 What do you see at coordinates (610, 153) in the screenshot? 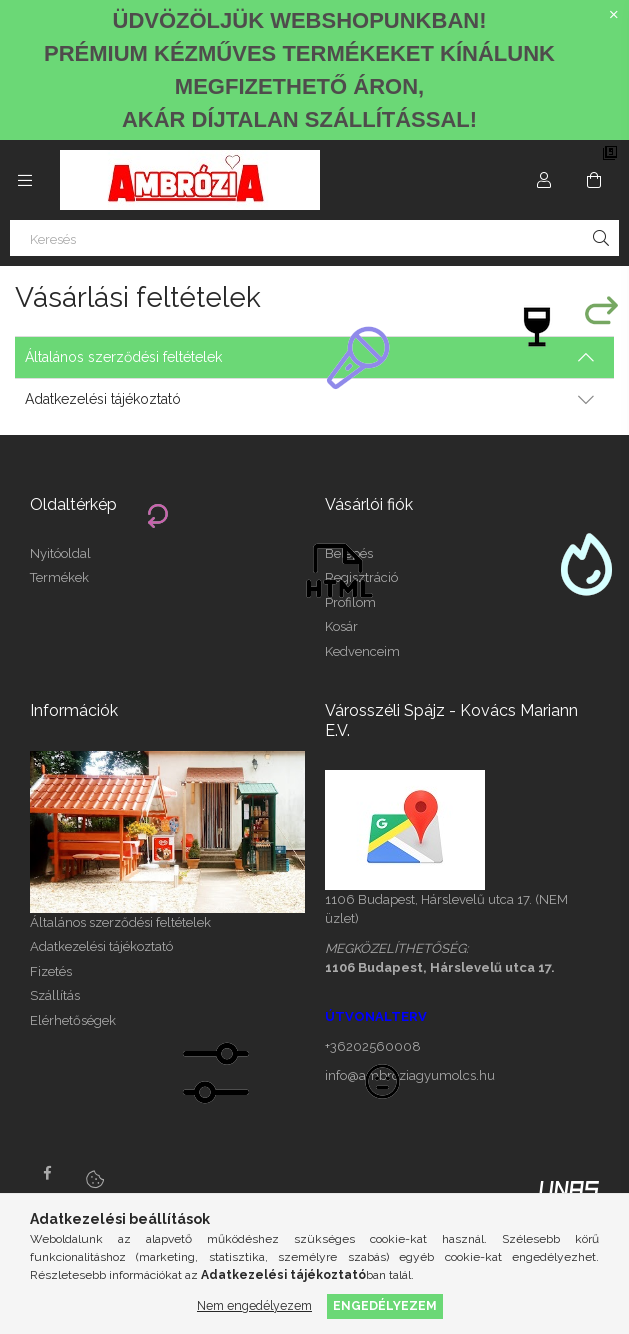
I see `indicates 9 items in a photo filter or layer stack` at bounding box center [610, 153].